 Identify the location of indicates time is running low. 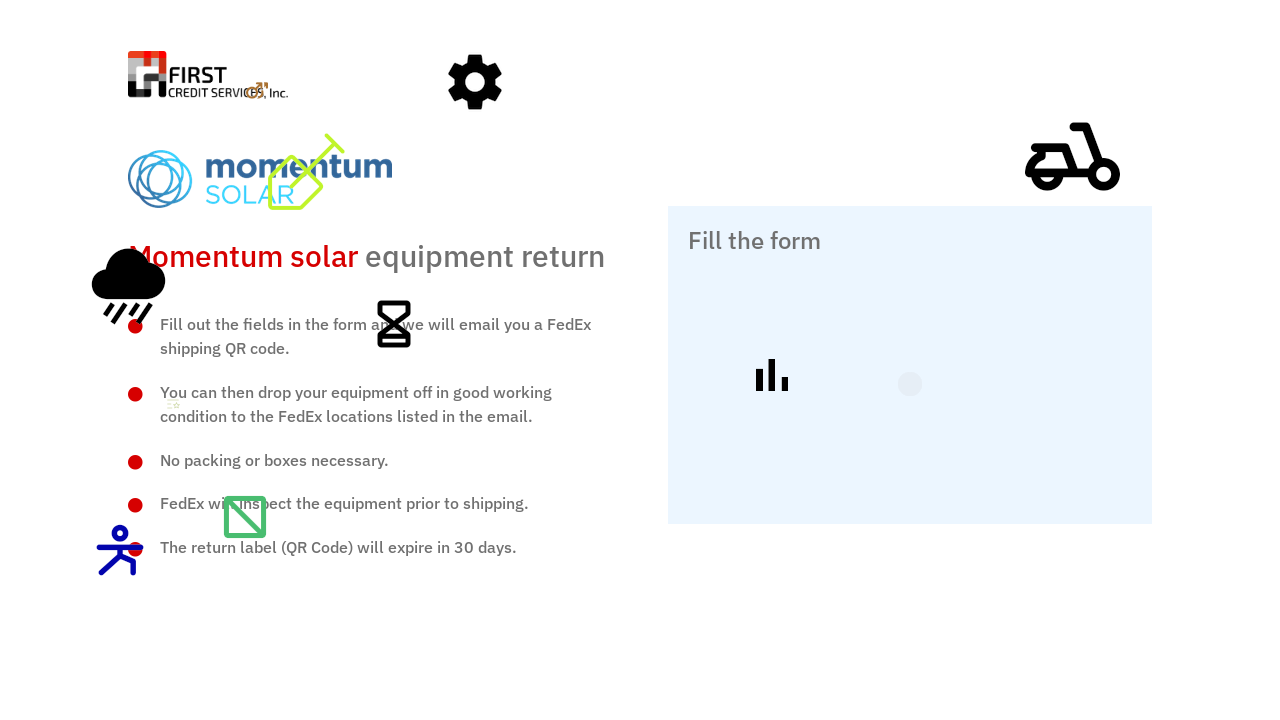
(394, 324).